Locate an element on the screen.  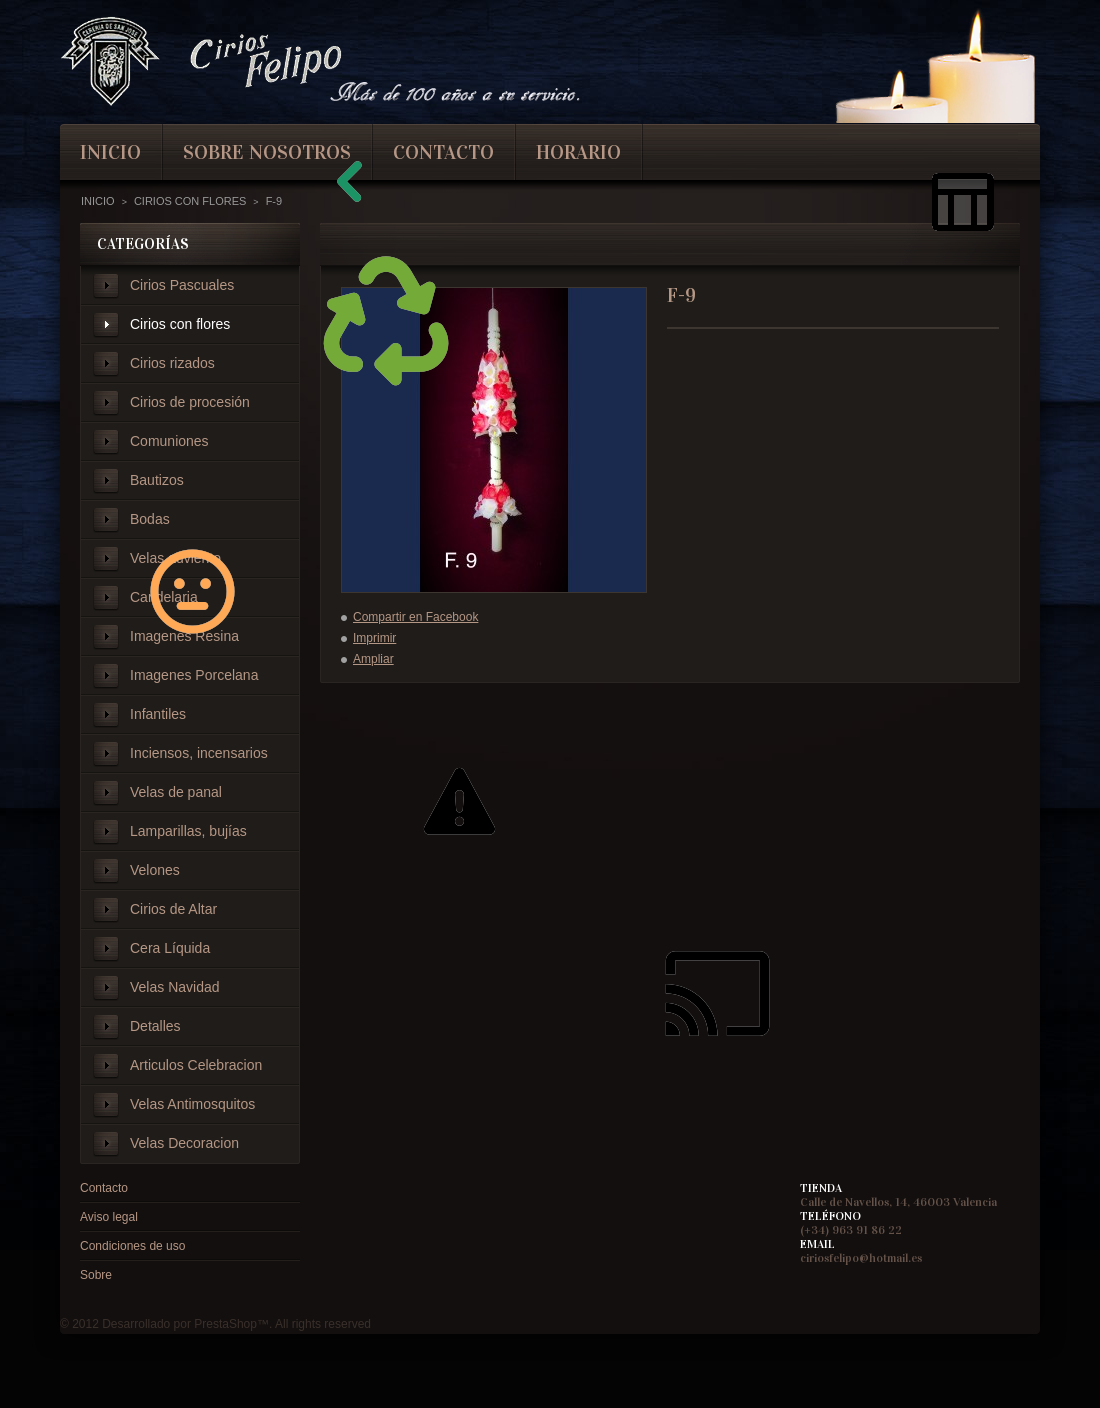
view data in table format is located at coordinates (961, 202).